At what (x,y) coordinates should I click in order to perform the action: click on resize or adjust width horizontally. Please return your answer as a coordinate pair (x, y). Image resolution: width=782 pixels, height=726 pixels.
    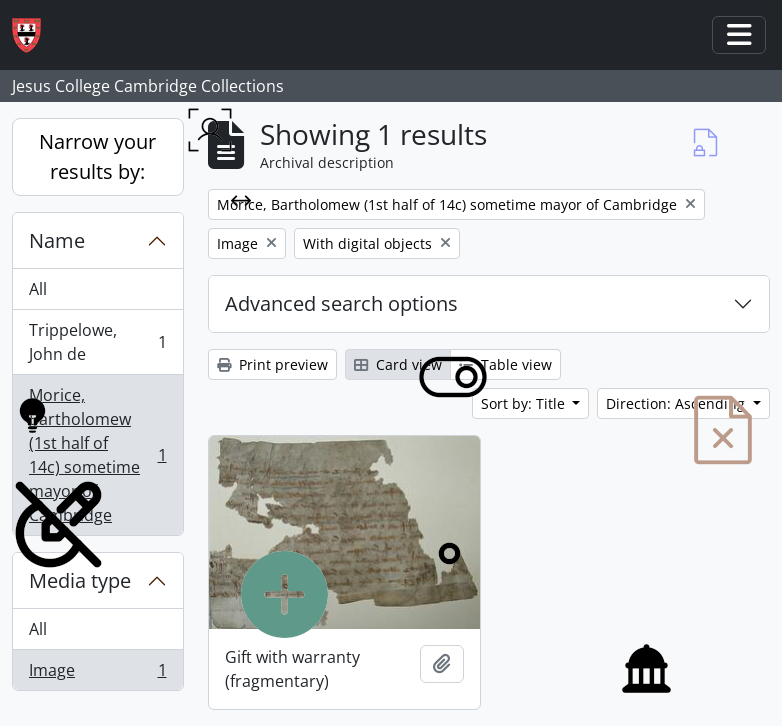
    Looking at the image, I should click on (241, 201).